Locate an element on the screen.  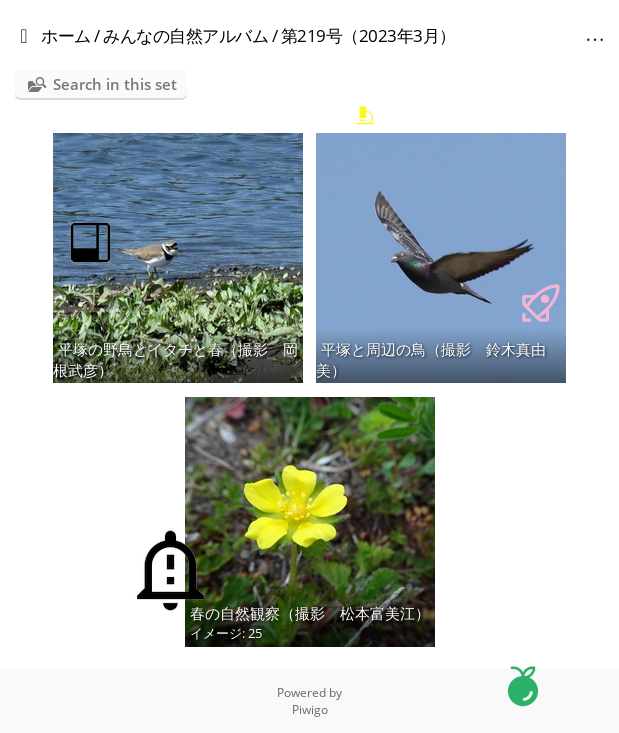
launch or deploy a project is located at coordinates (541, 303).